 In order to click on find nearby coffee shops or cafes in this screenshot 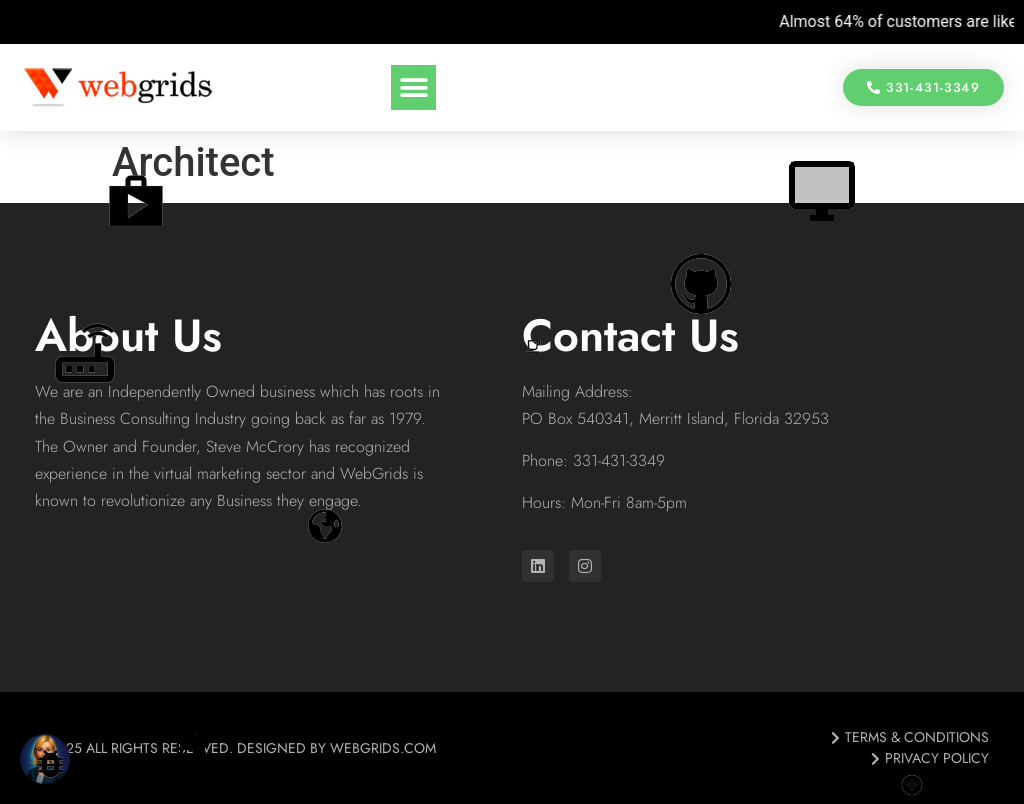, I will do `click(533, 346)`.